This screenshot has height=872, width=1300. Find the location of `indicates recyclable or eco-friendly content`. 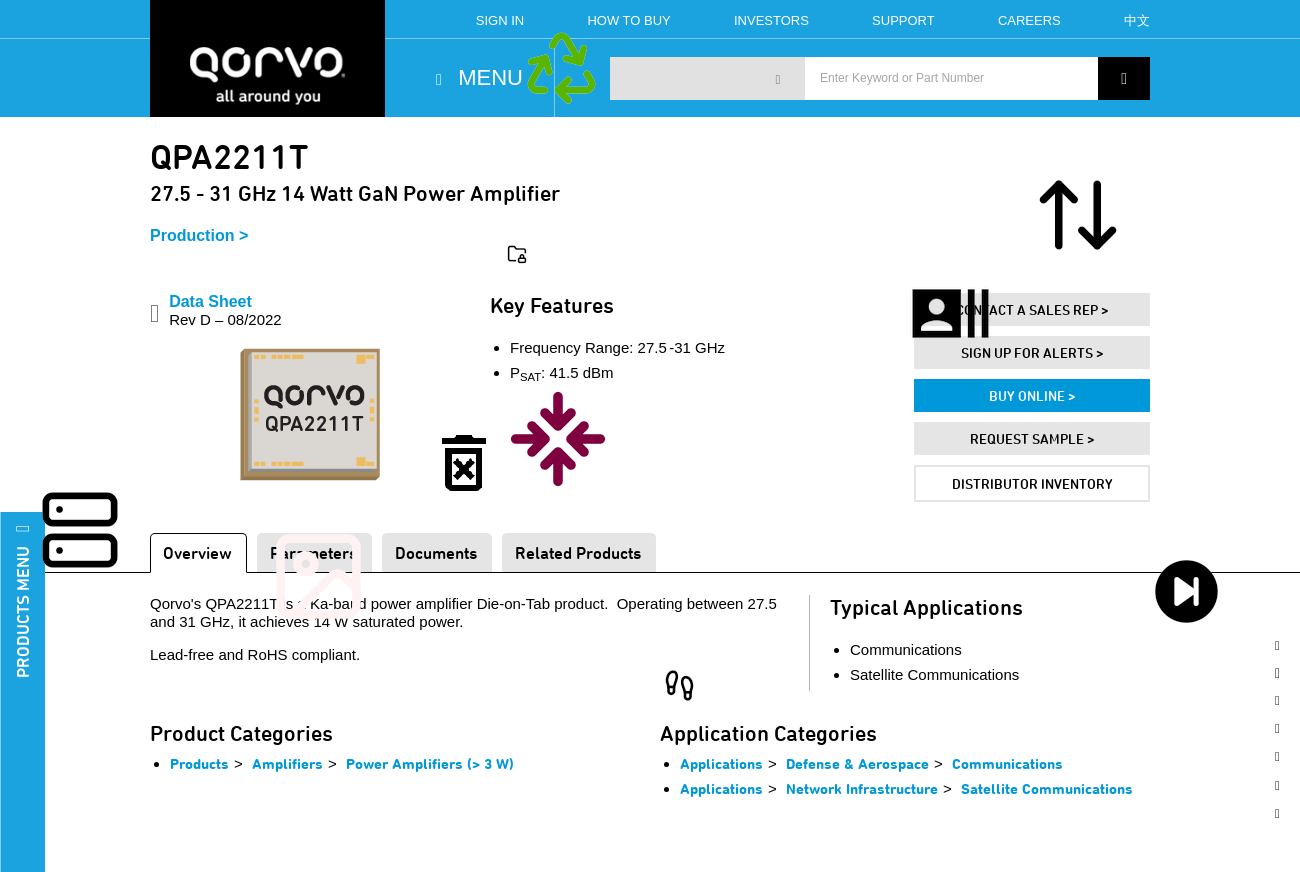

indicates recyclable or eco-friendly content is located at coordinates (561, 66).